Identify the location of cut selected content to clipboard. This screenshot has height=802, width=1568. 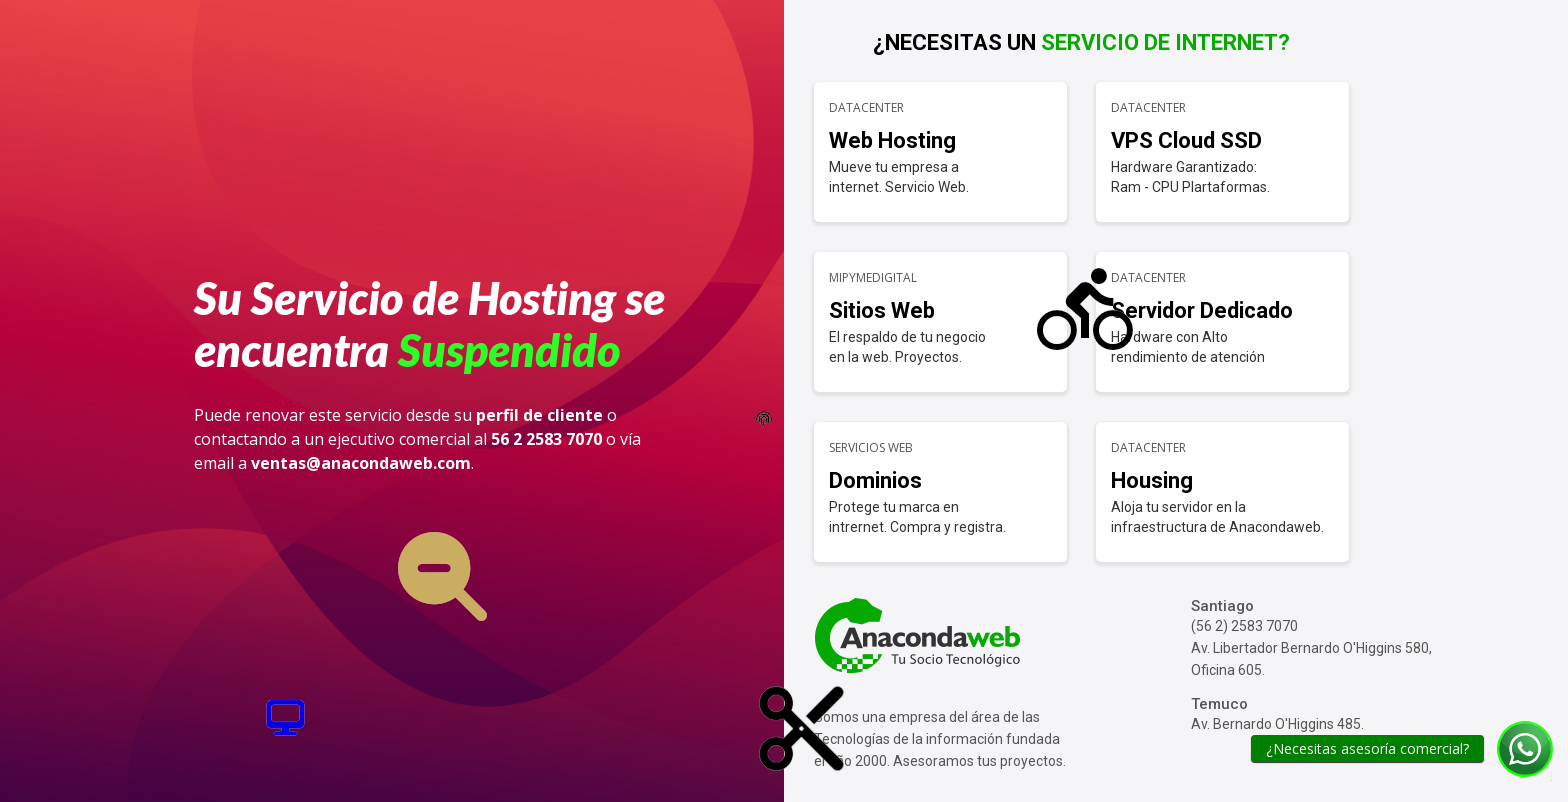
(801, 728).